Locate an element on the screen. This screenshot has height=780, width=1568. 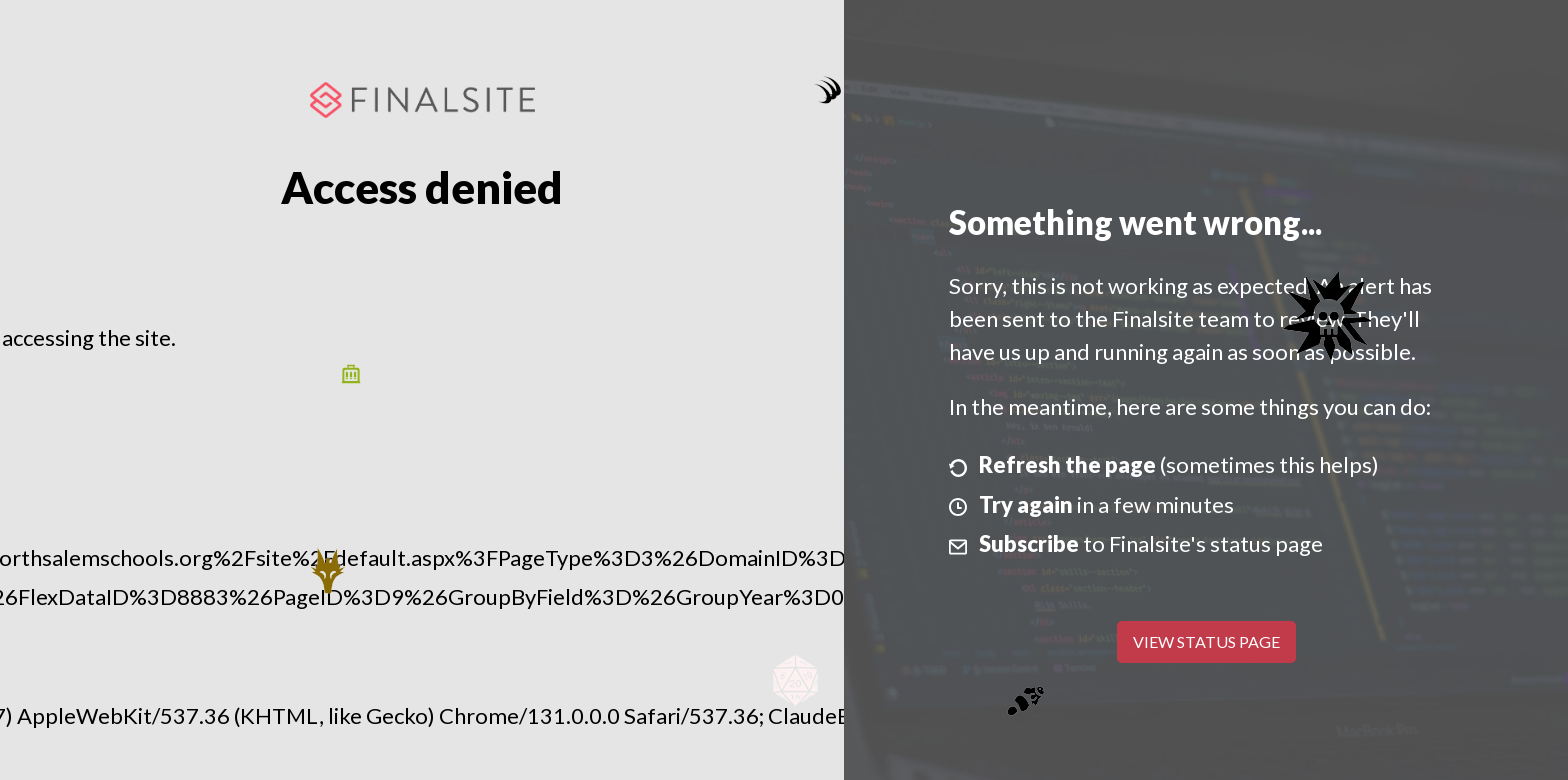
fox character or animal companion icon is located at coordinates (328, 570).